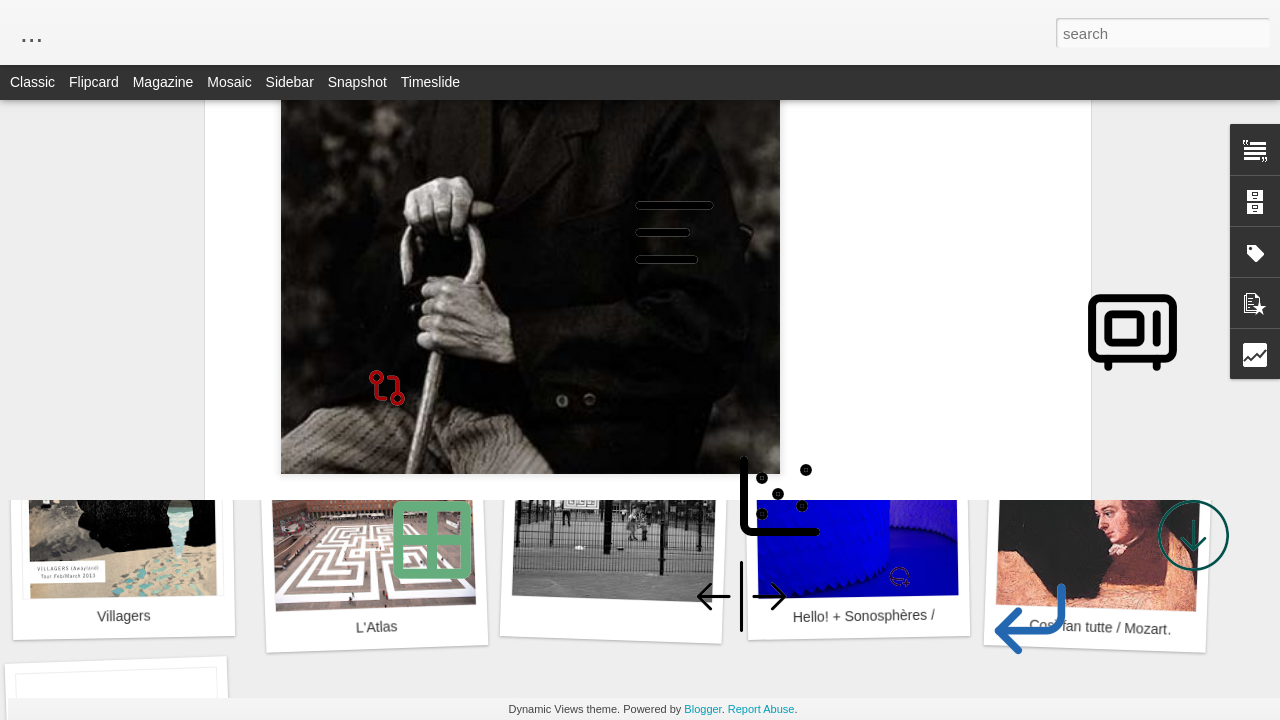  What do you see at coordinates (432, 540) in the screenshot?
I see `view items in grid layout` at bounding box center [432, 540].